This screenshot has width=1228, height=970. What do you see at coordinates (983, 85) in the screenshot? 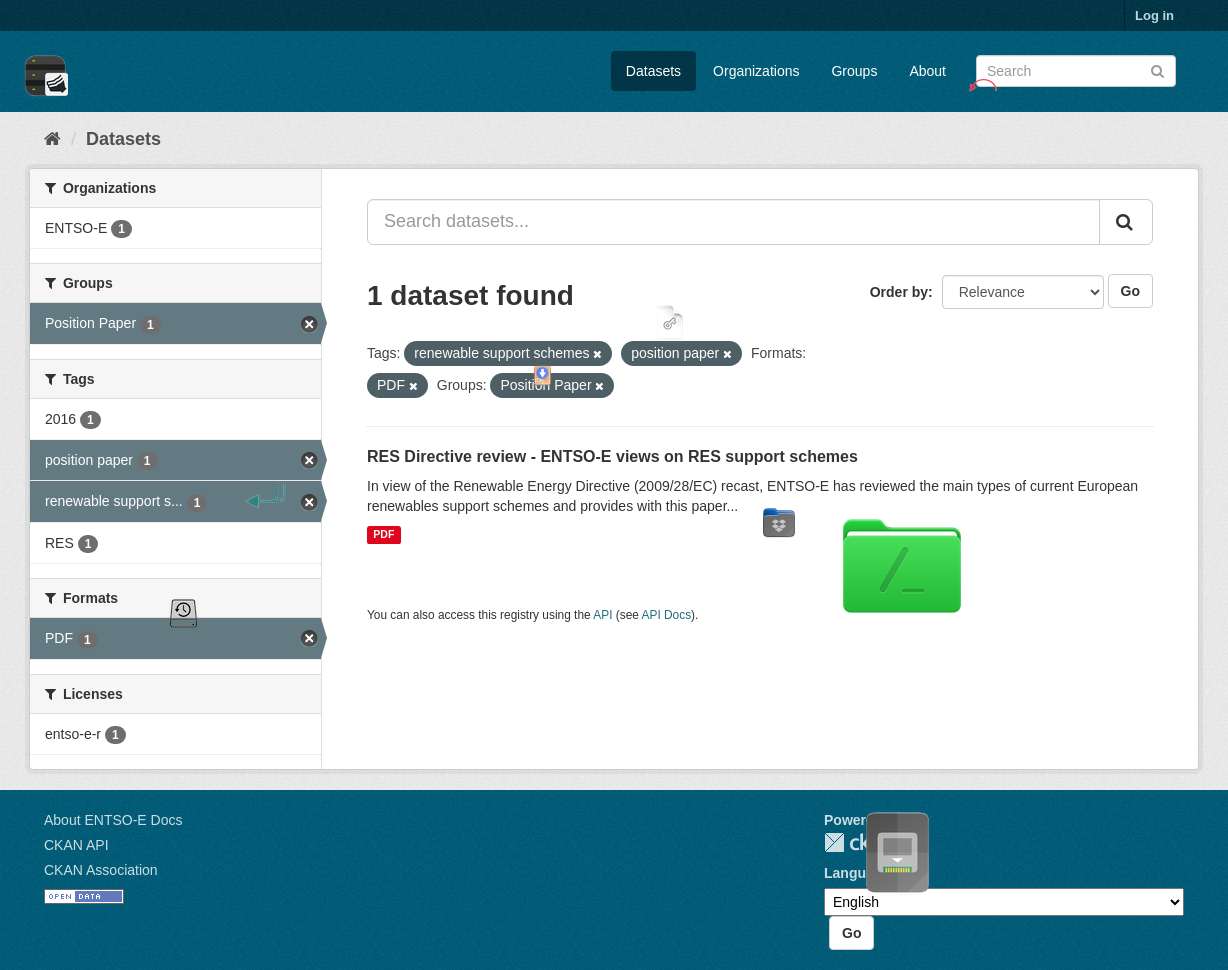
I see `undo the last action` at bounding box center [983, 85].